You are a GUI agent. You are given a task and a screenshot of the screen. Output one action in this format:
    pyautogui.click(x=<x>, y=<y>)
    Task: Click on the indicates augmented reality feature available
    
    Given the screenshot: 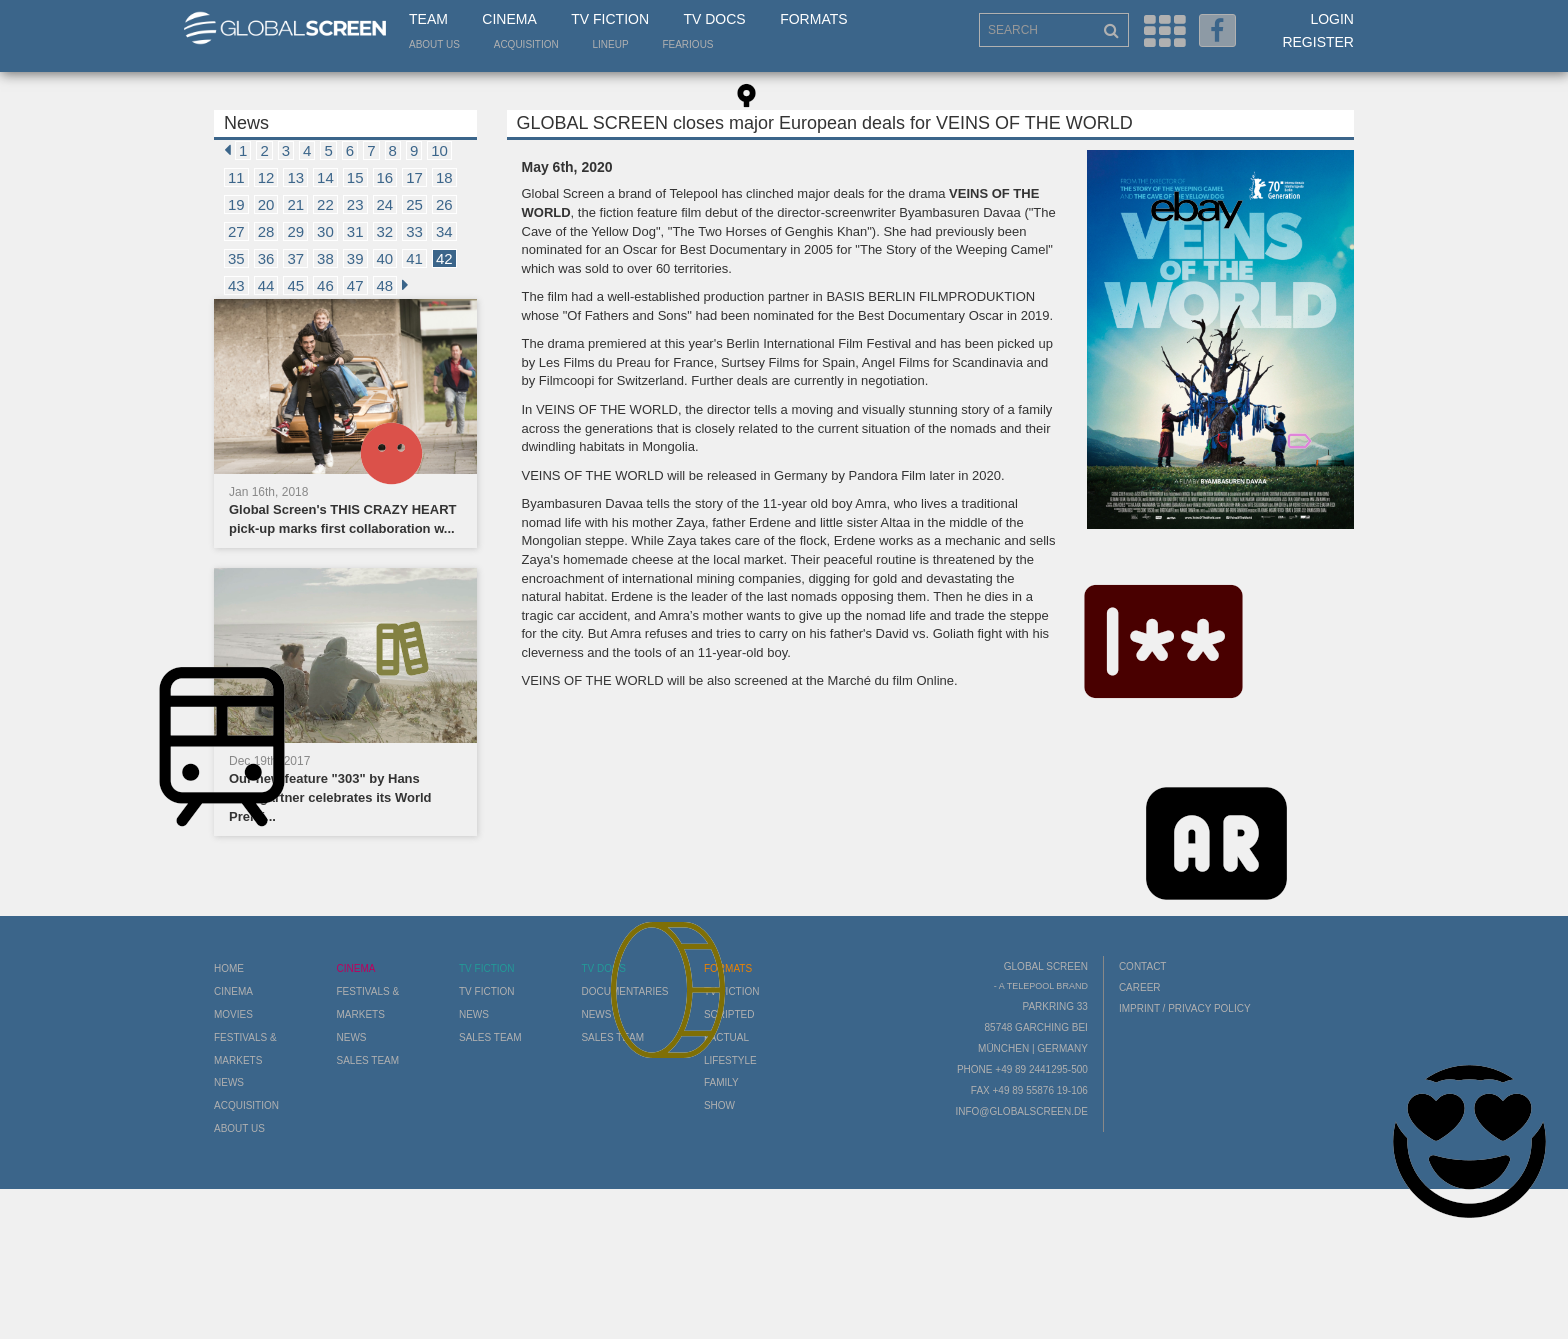 What is the action you would take?
    pyautogui.click(x=1216, y=843)
    